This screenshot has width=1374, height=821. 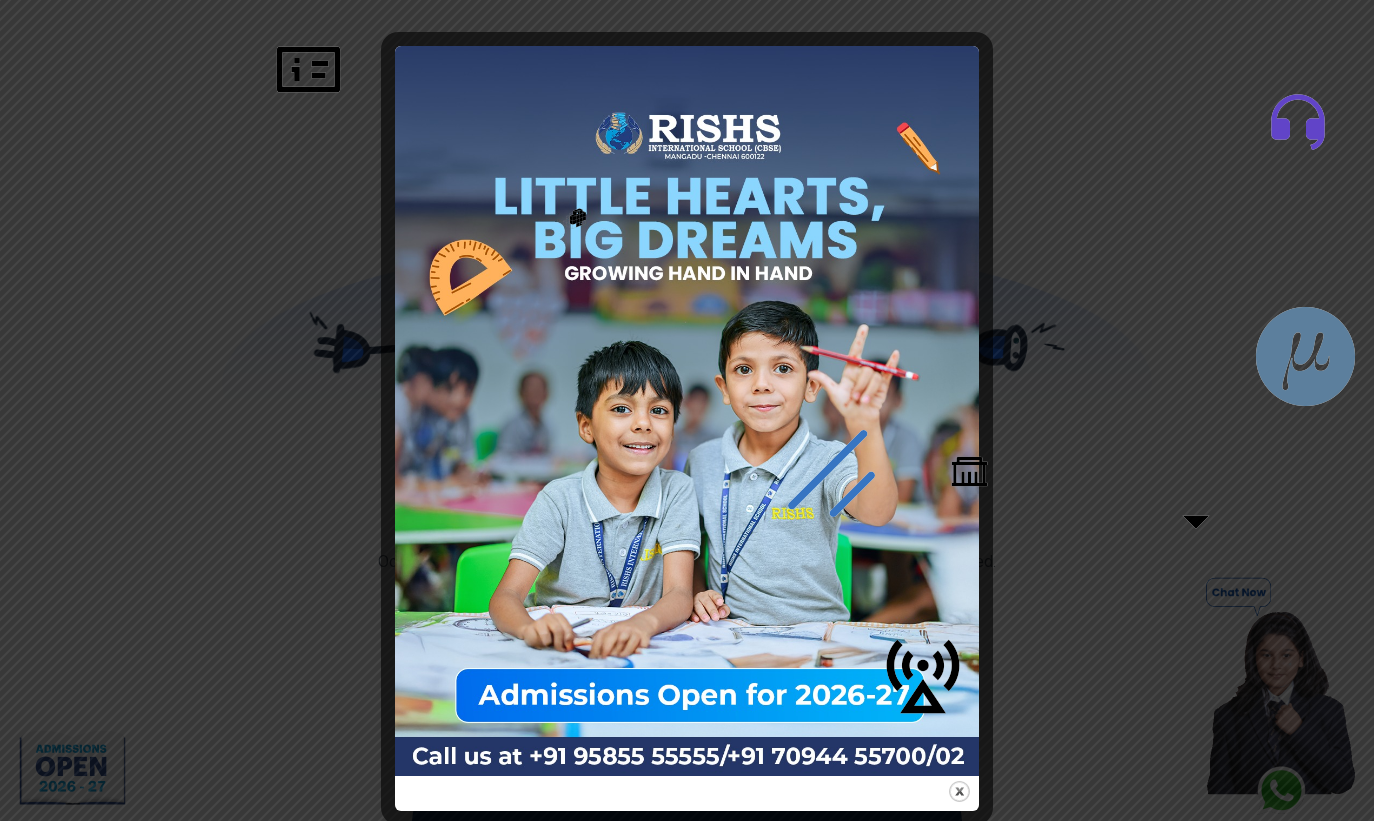 What do you see at coordinates (1196, 520) in the screenshot?
I see `expand dropdown menu` at bounding box center [1196, 520].